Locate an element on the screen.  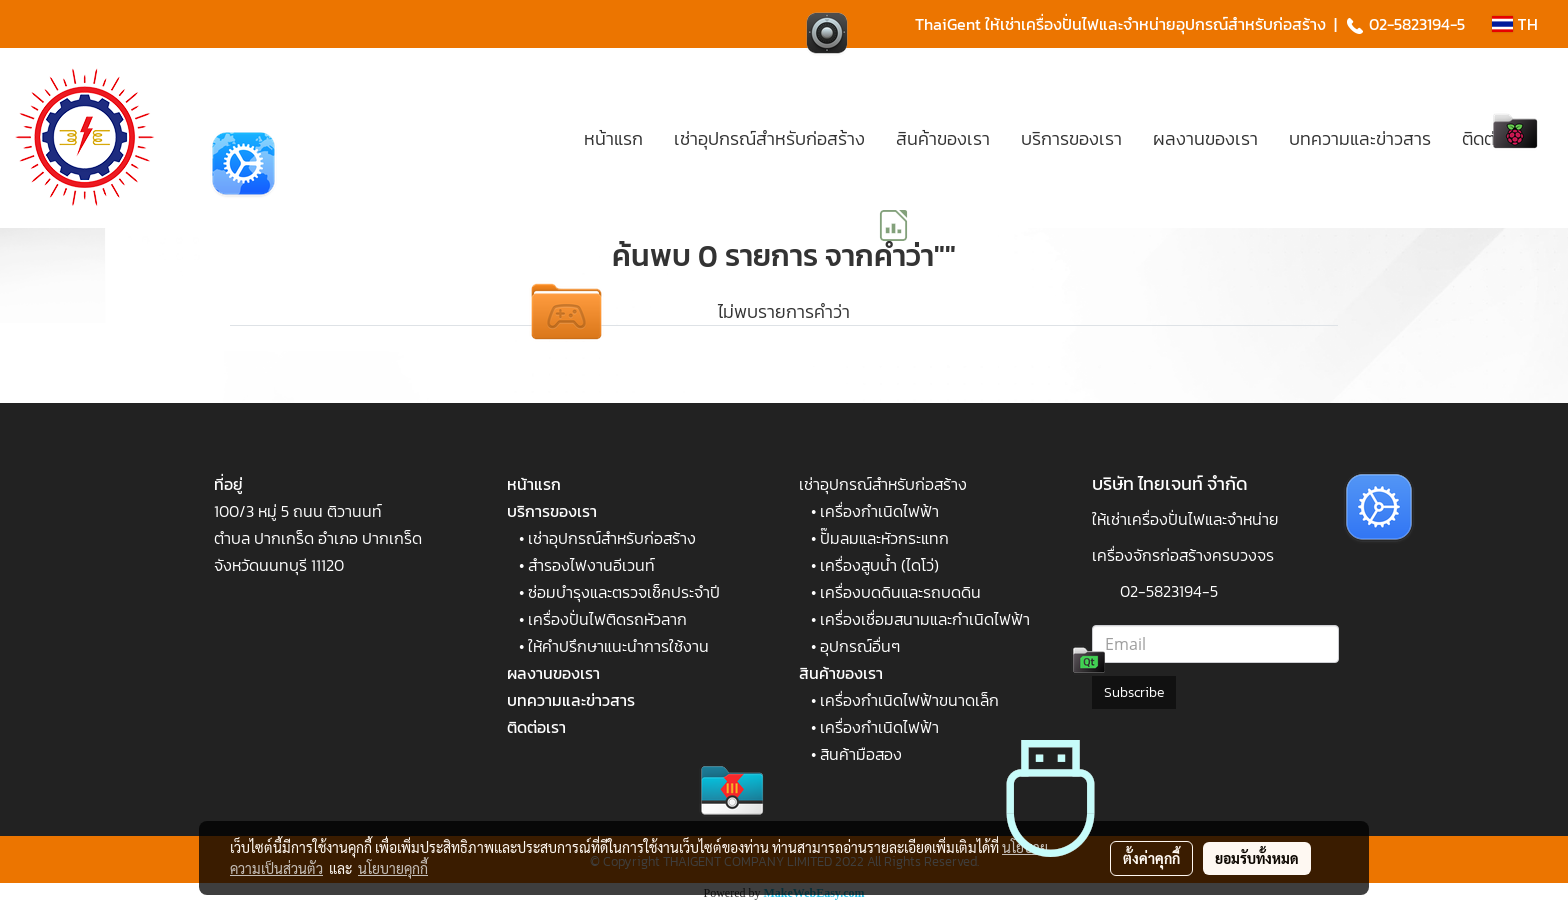
access system preferences or settings is located at coordinates (1379, 508).